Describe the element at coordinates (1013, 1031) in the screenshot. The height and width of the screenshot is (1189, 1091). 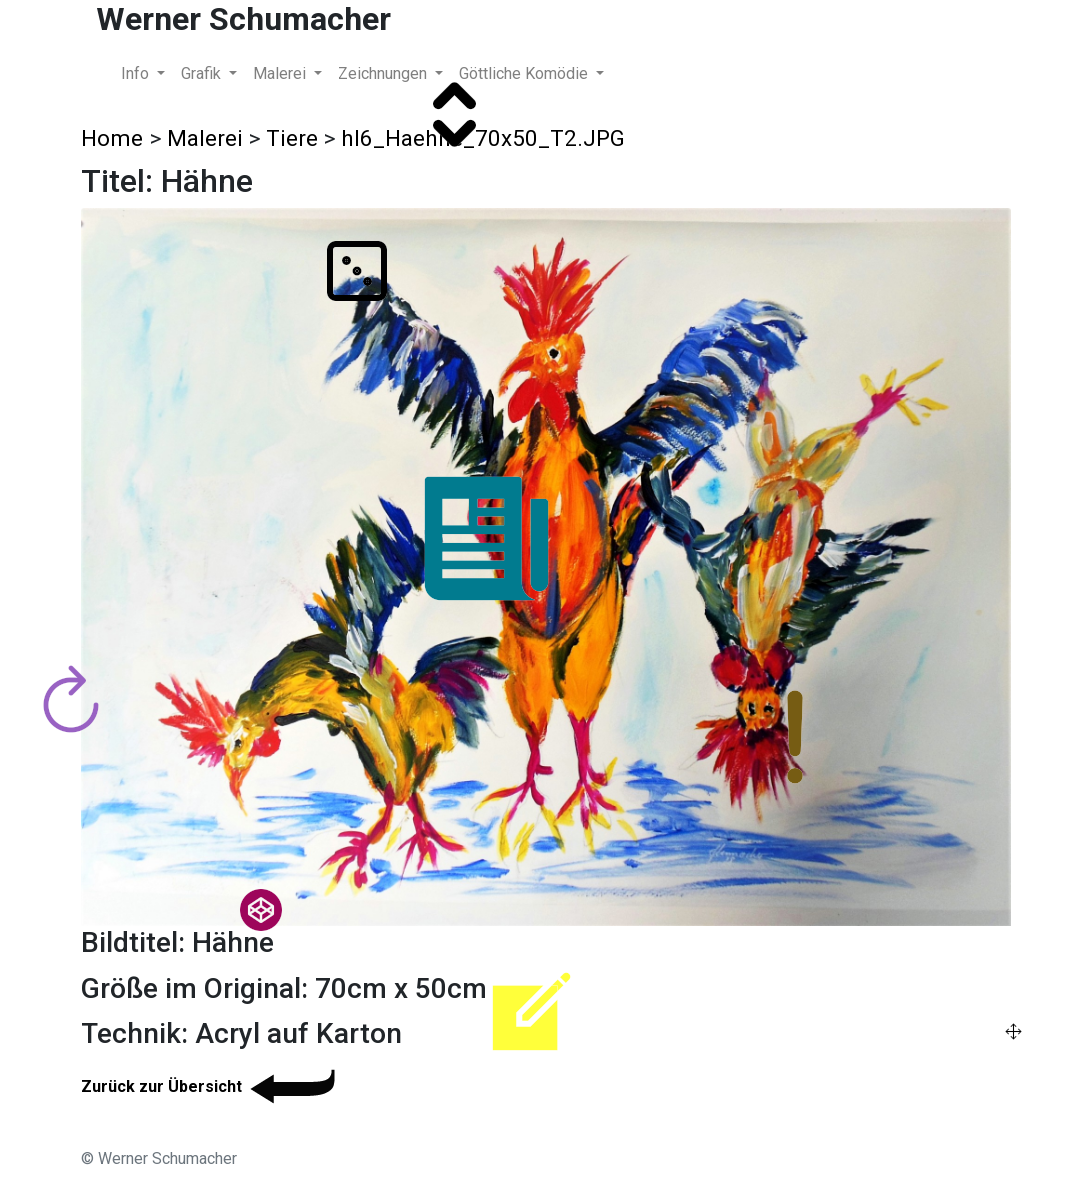
I see `move or reposition an element` at that location.